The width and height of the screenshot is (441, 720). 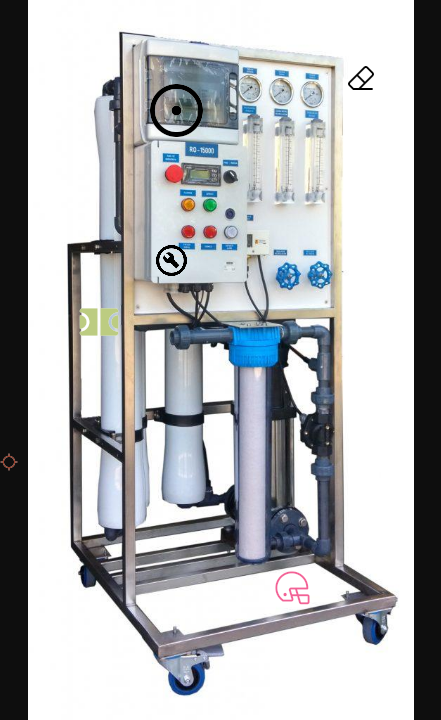 What do you see at coordinates (292, 588) in the screenshot?
I see `view football or sports content` at bounding box center [292, 588].